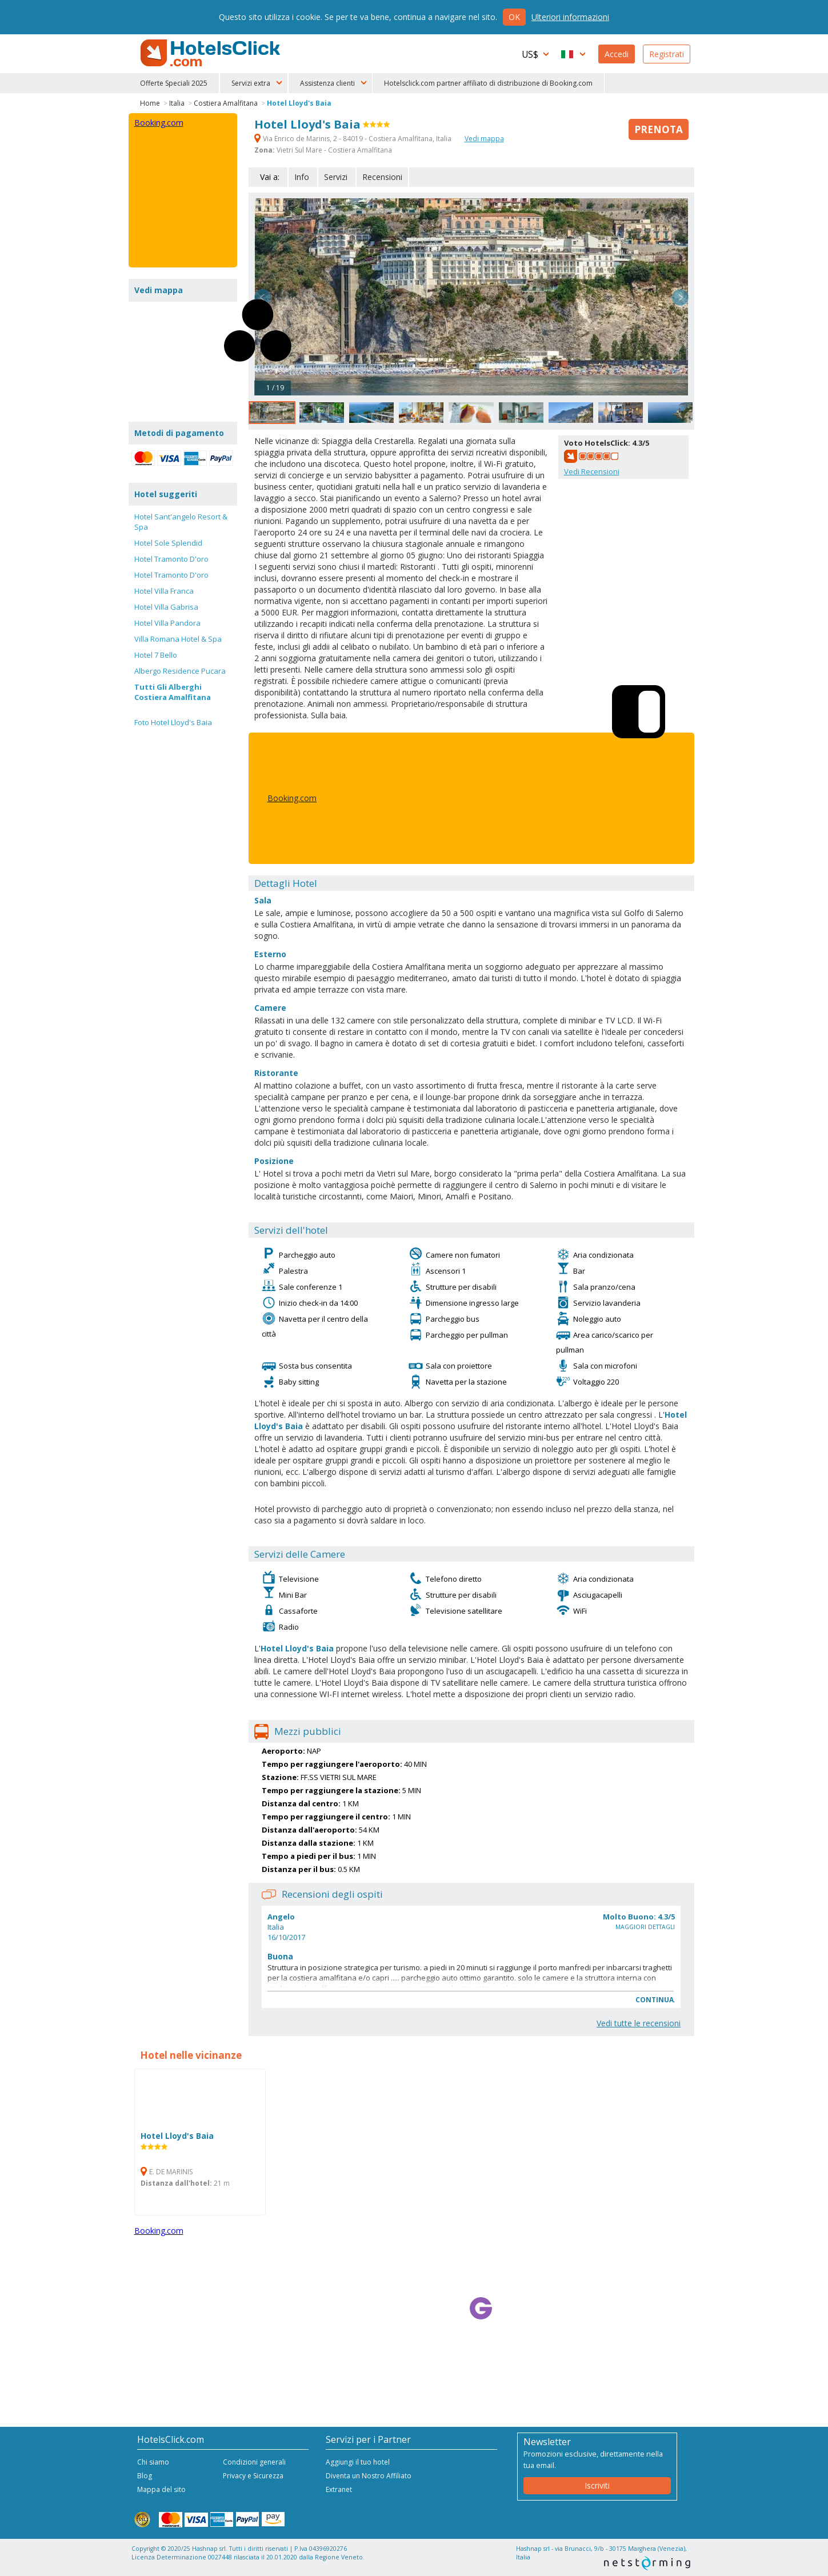 The image size is (828, 2576). What do you see at coordinates (258, 330) in the screenshot?
I see `julia programming language logo` at bounding box center [258, 330].